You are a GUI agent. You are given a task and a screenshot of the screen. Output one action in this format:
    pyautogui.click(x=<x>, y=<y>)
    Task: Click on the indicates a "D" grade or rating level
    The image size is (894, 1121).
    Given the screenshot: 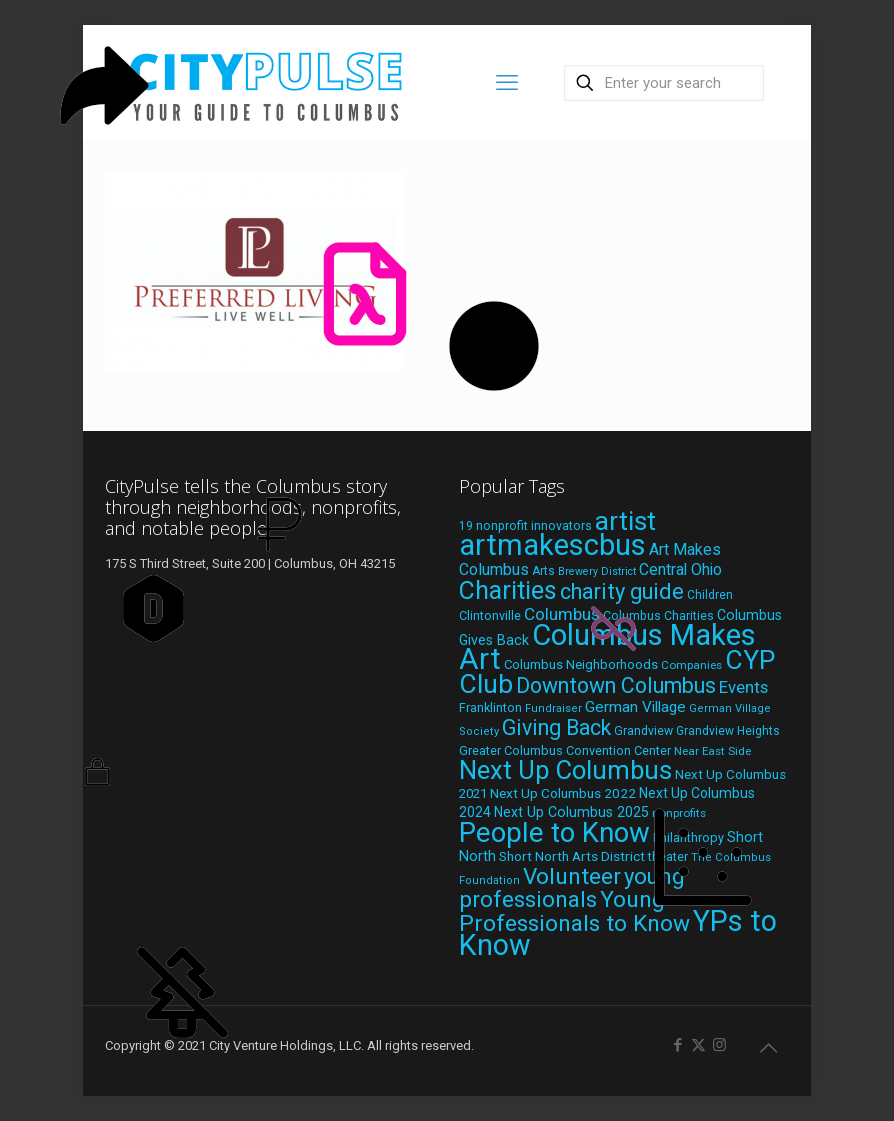 What is the action you would take?
    pyautogui.click(x=153, y=608)
    